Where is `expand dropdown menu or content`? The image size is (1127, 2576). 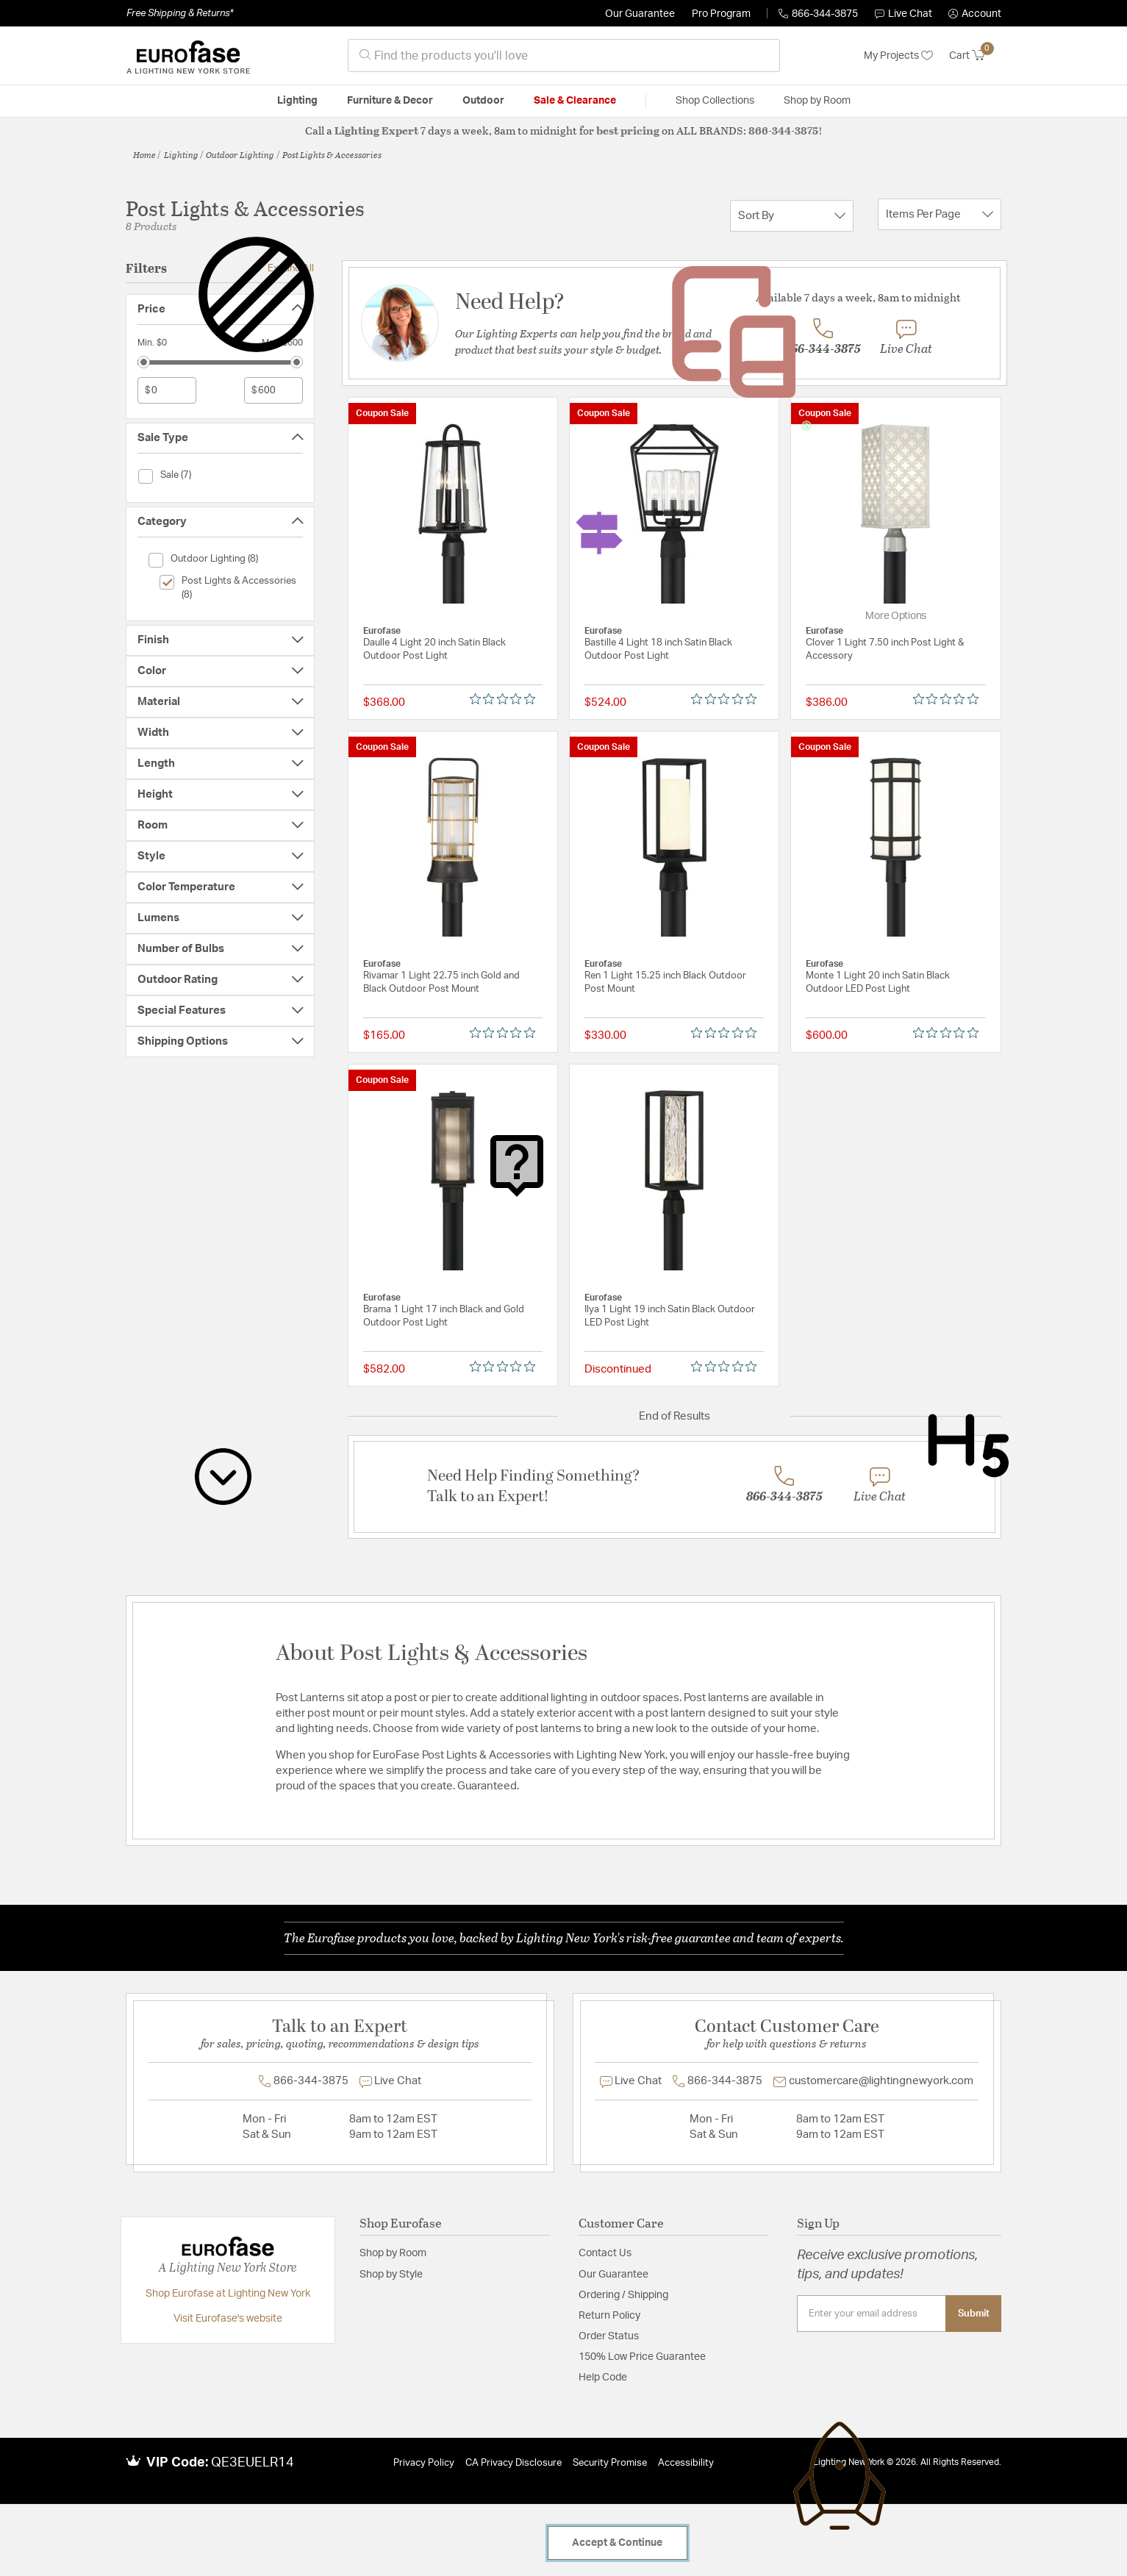
expand dropdown menu or content is located at coordinates (223, 1476).